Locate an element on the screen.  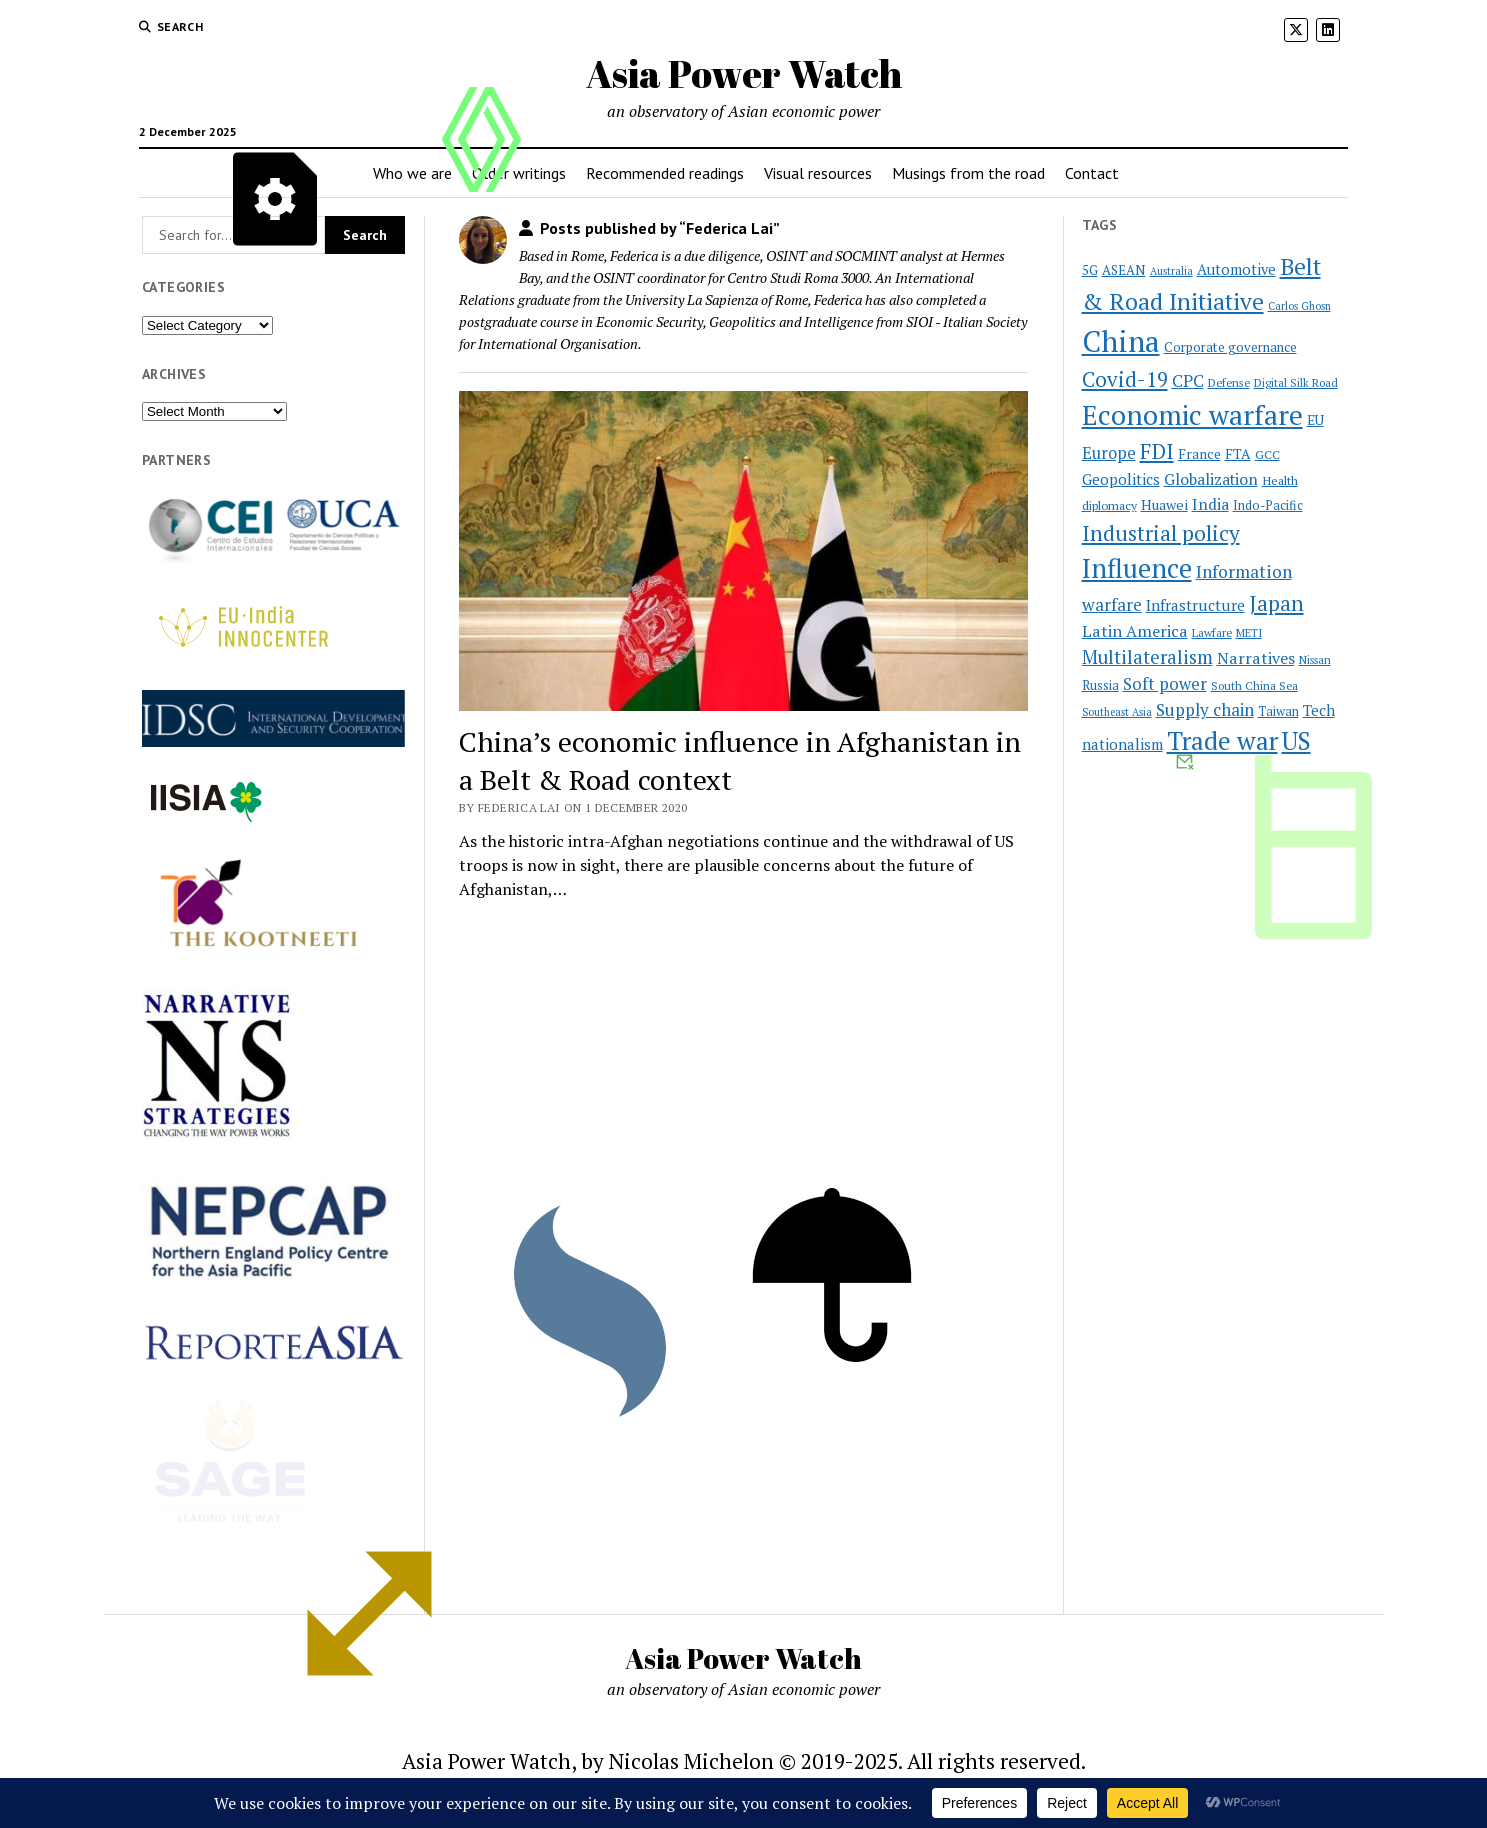
expand content to fullscreen is located at coordinates (369, 1613).